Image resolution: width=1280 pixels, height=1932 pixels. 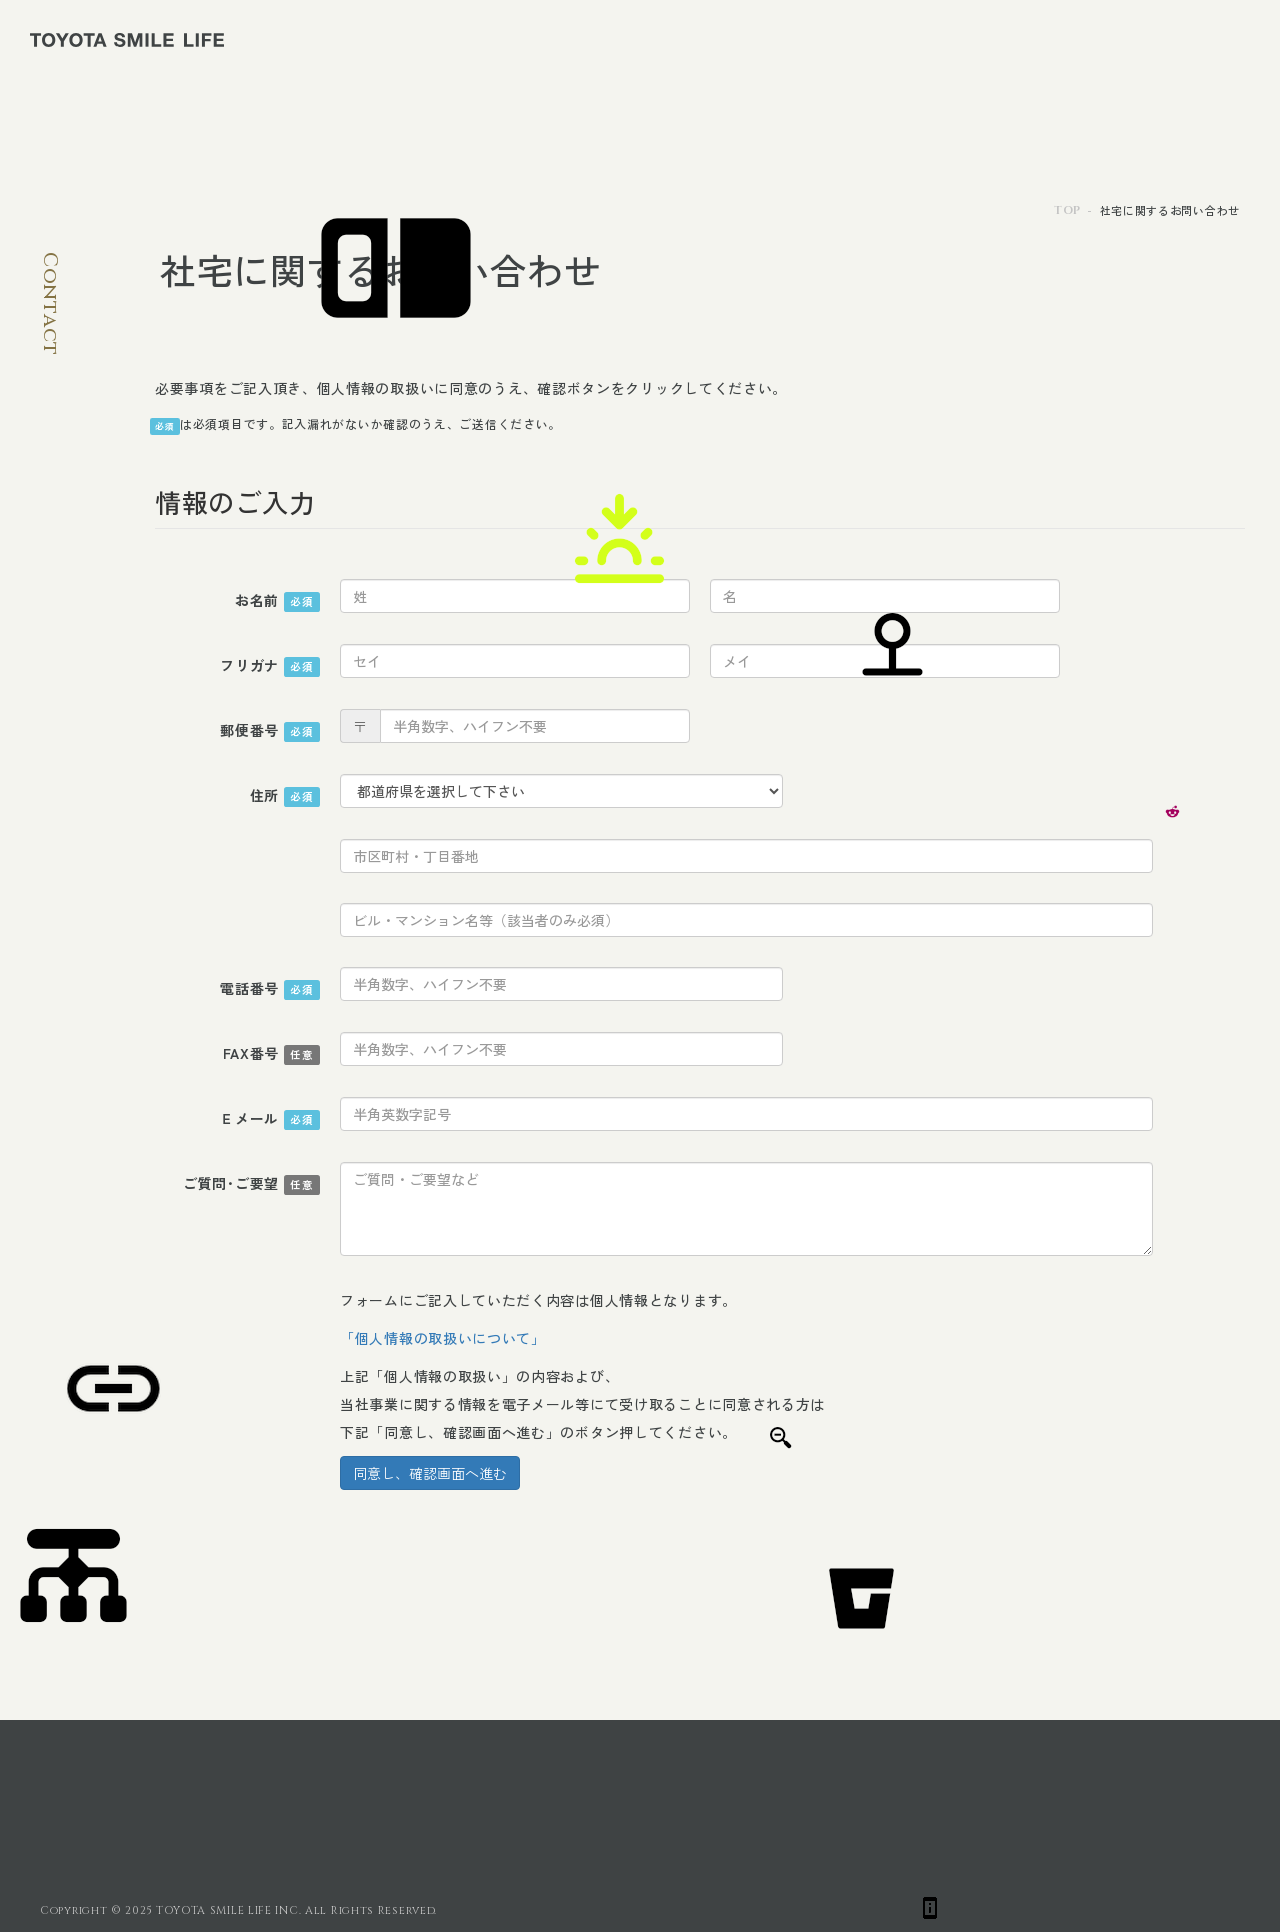 What do you see at coordinates (1172, 811) in the screenshot?
I see `open the reddit app` at bounding box center [1172, 811].